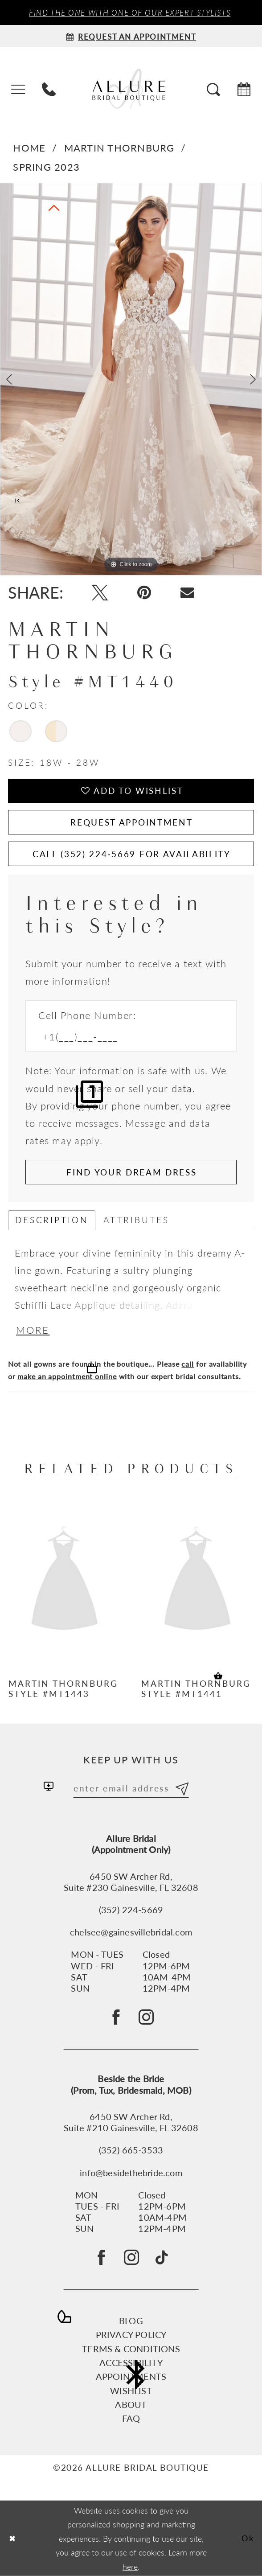  Describe the element at coordinates (64, 2317) in the screenshot. I see `open snapseed photo editor` at that location.